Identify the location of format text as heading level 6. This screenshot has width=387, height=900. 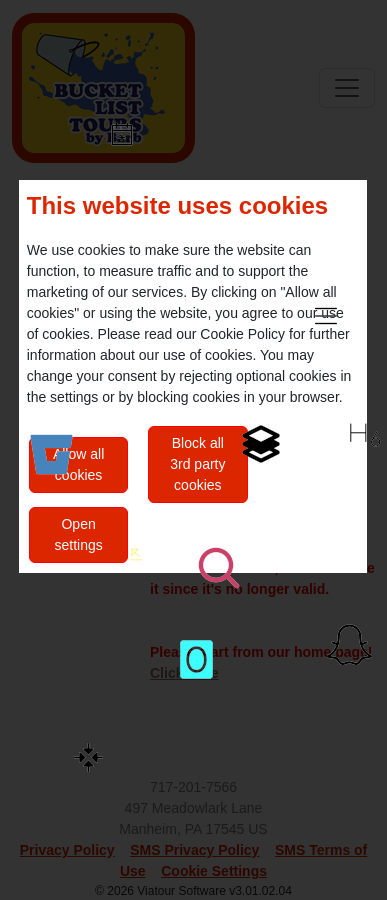
(363, 434).